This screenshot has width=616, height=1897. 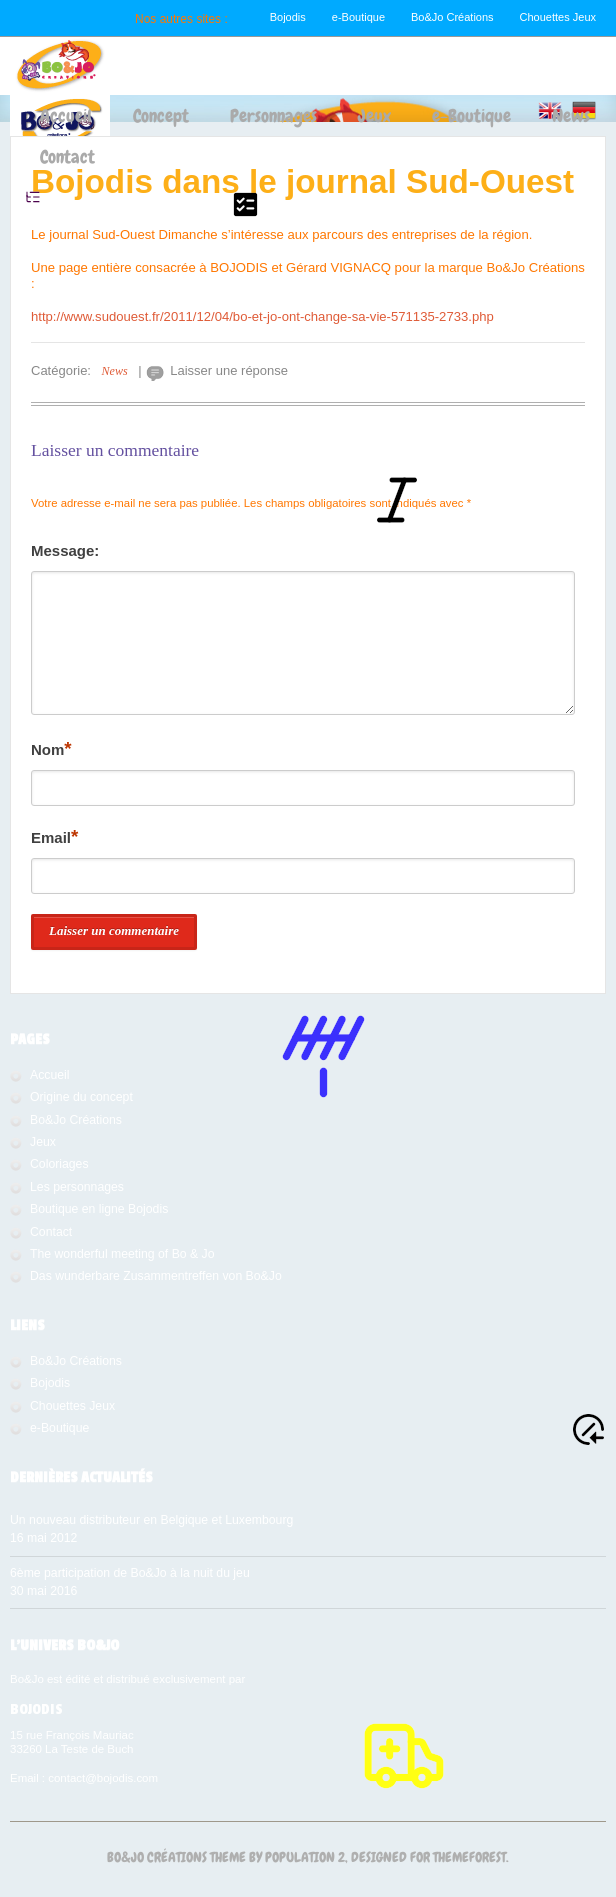 What do you see at coordinates (404, 1756) in the screenshot?
I see `access emergency medical services` at bounding box center [404, 1756].